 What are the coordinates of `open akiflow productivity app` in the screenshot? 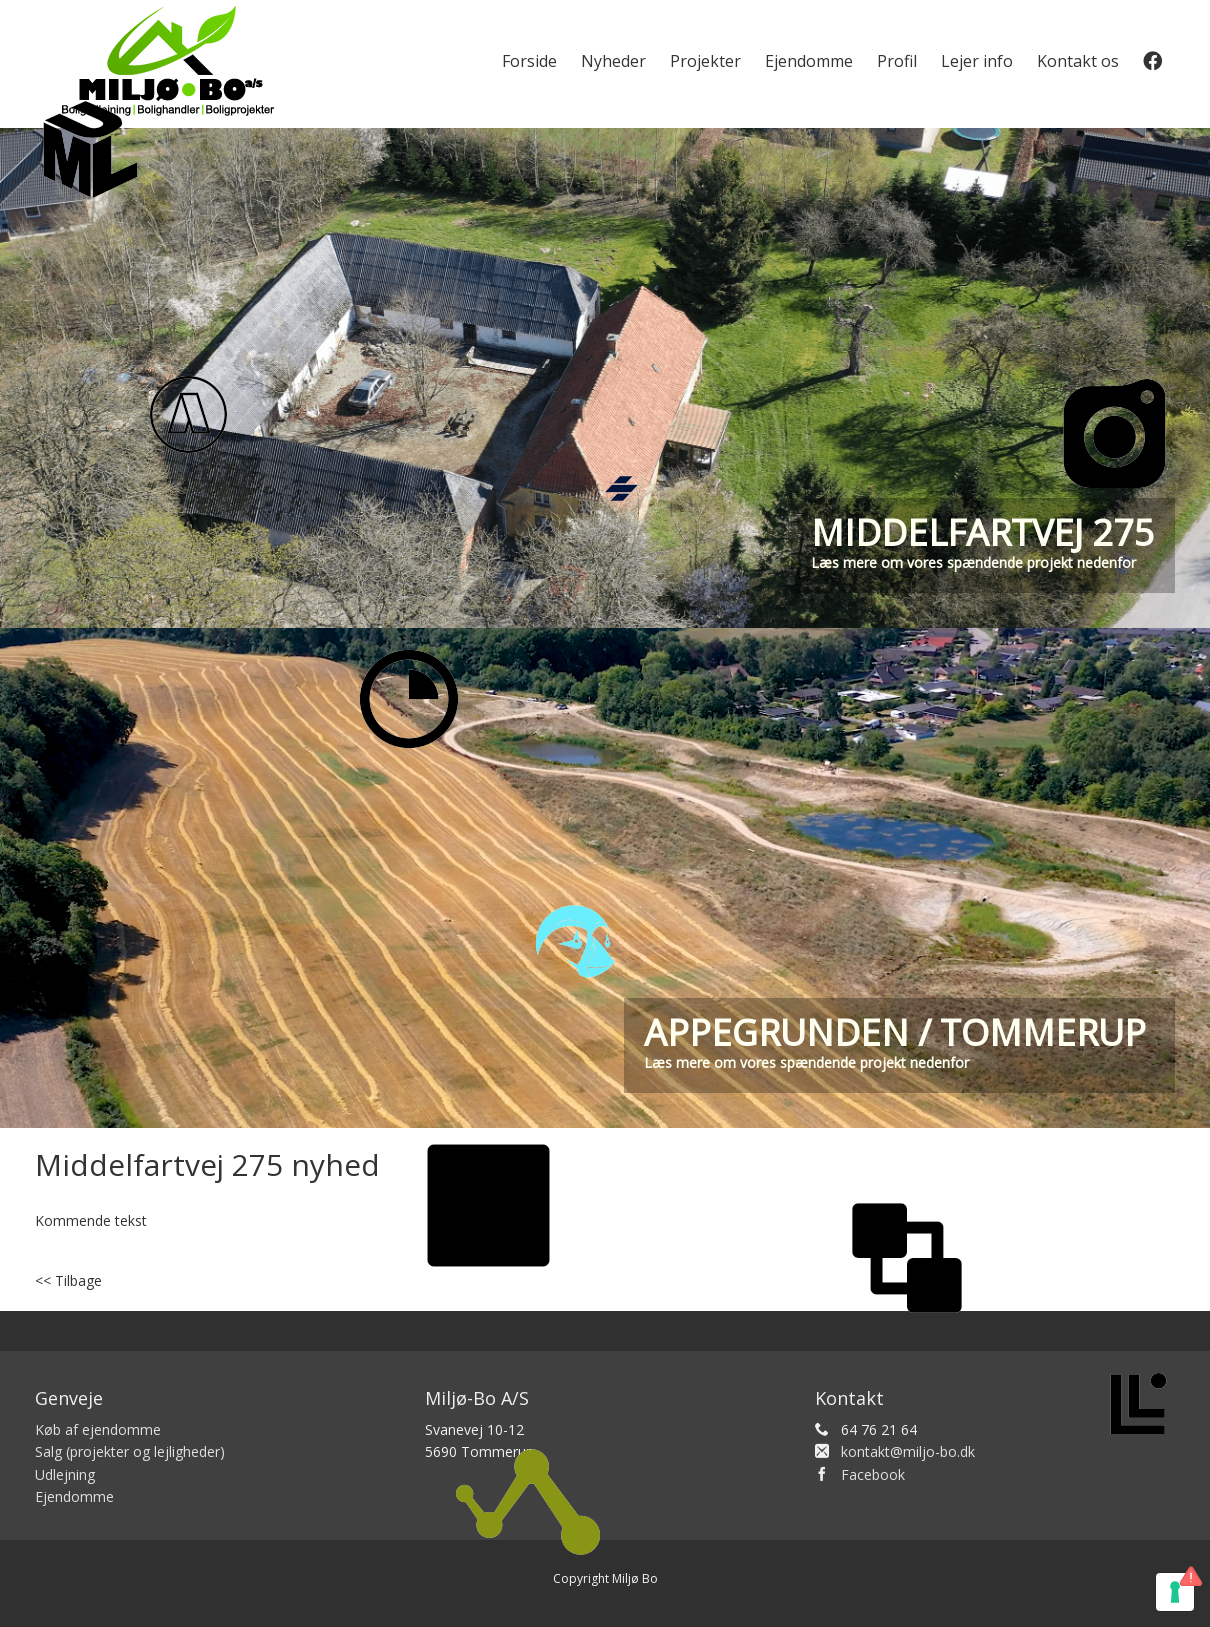 It's located at (188, 414).